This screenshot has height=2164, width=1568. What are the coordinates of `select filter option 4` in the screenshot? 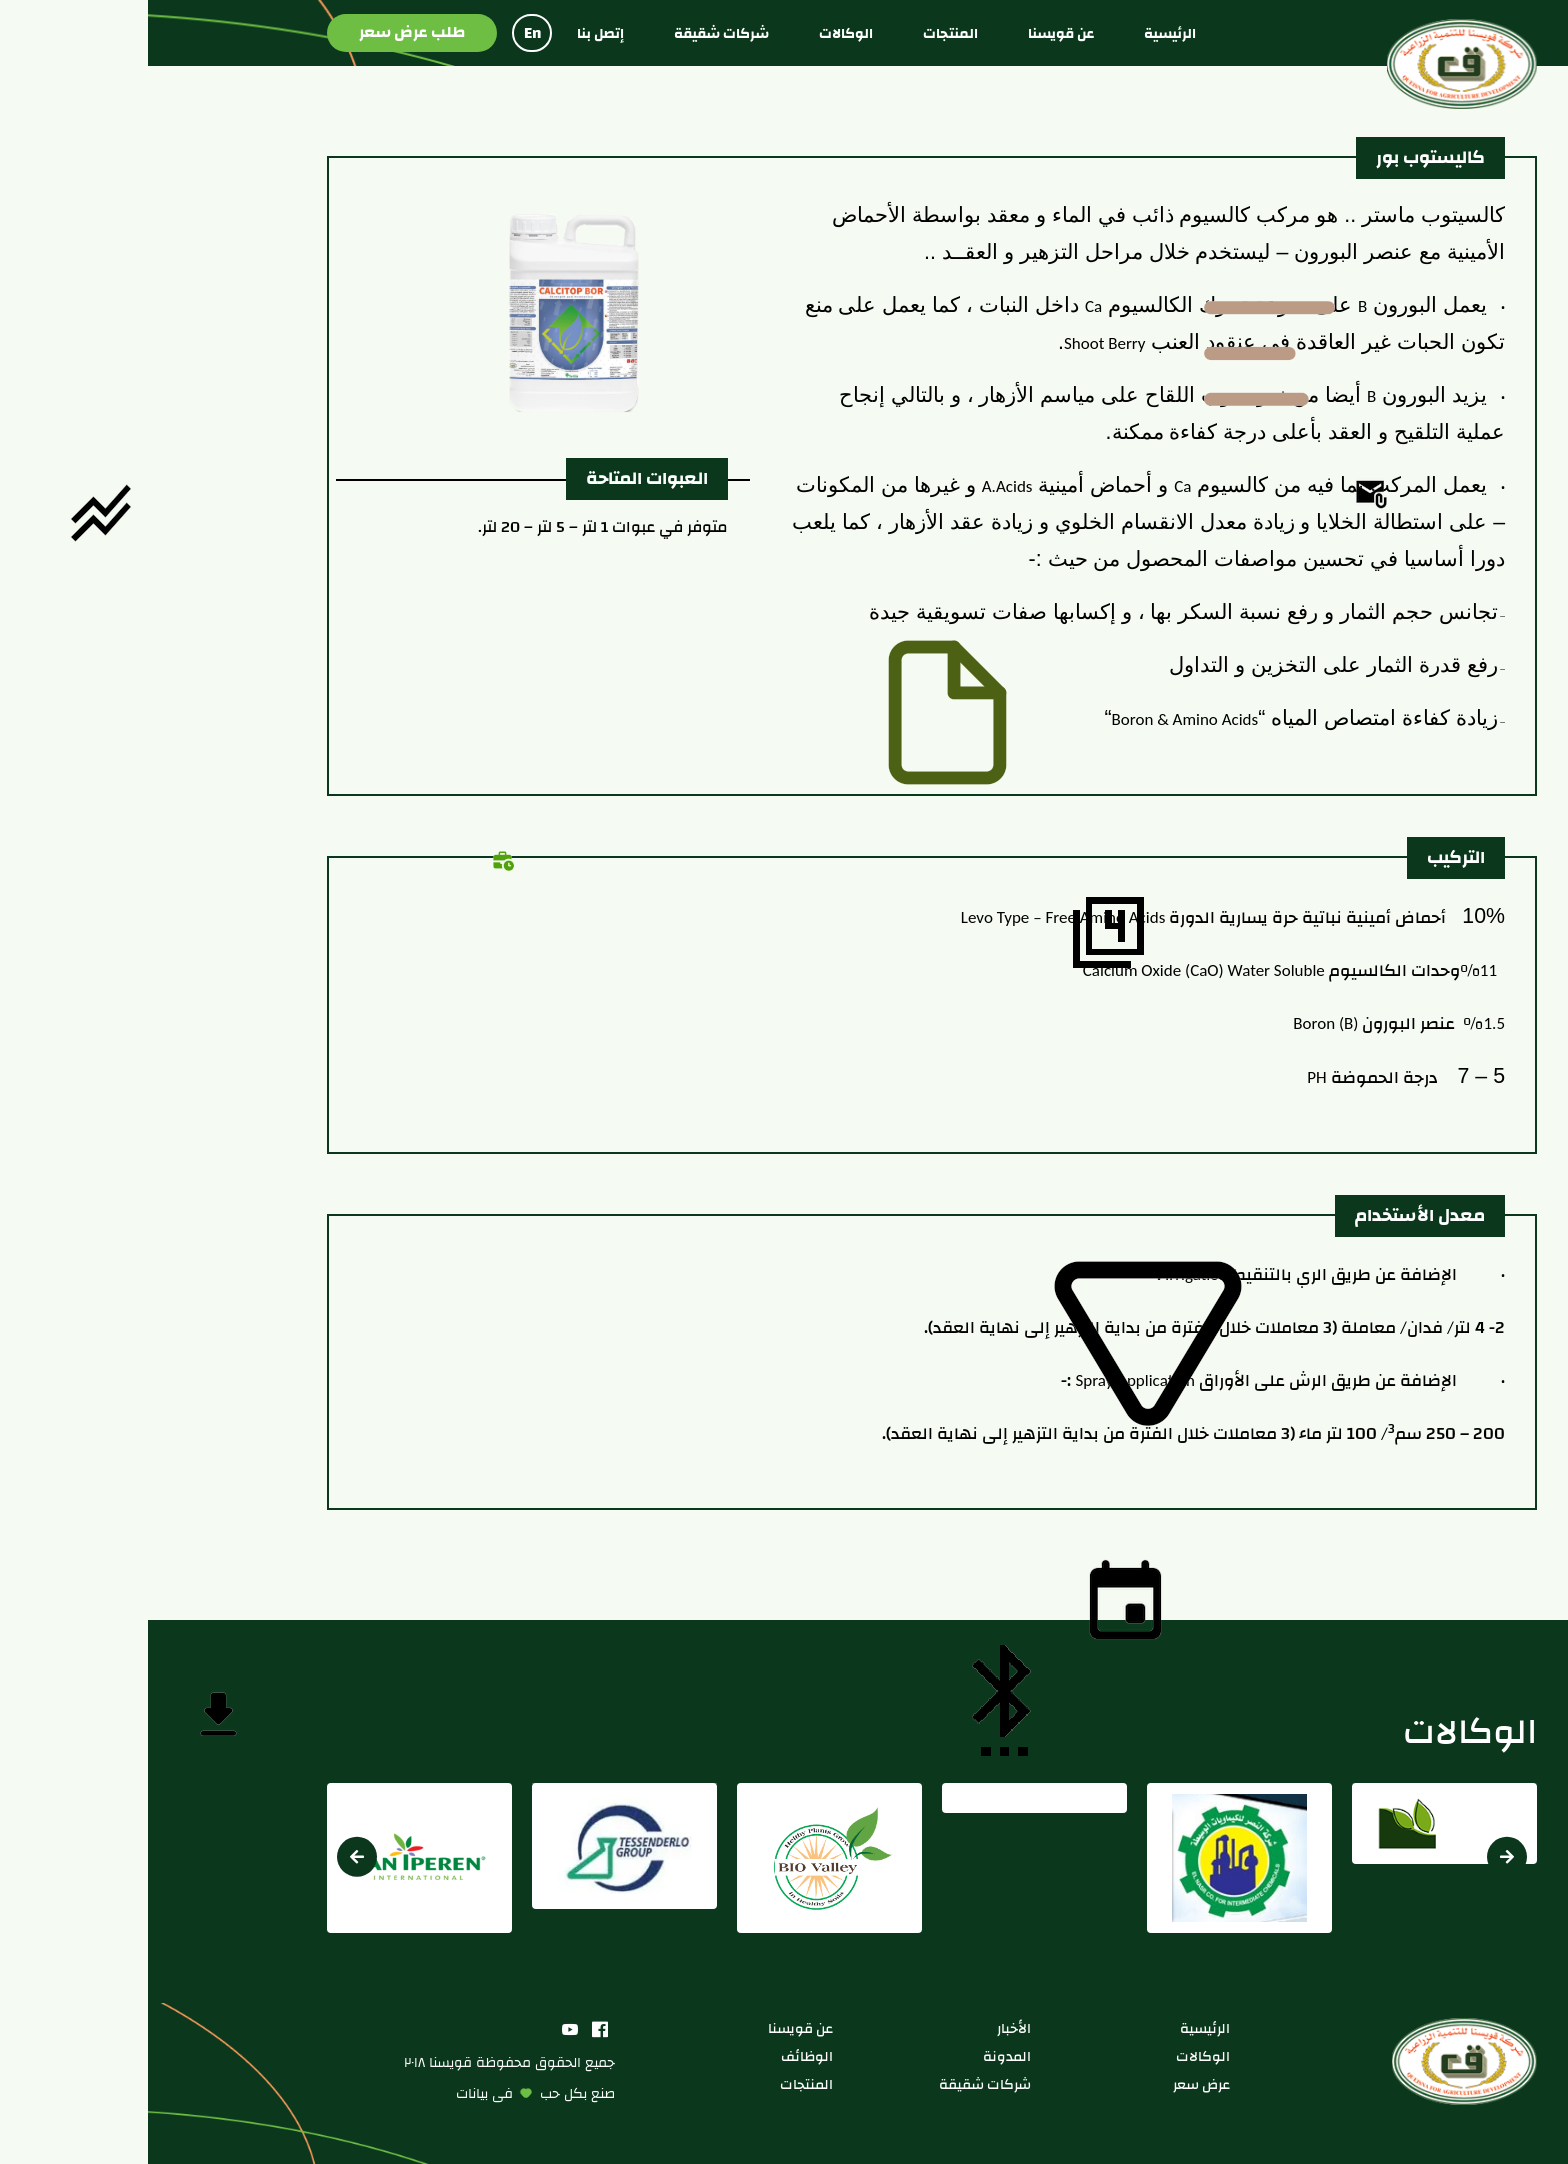 It's located at (1108, 932).